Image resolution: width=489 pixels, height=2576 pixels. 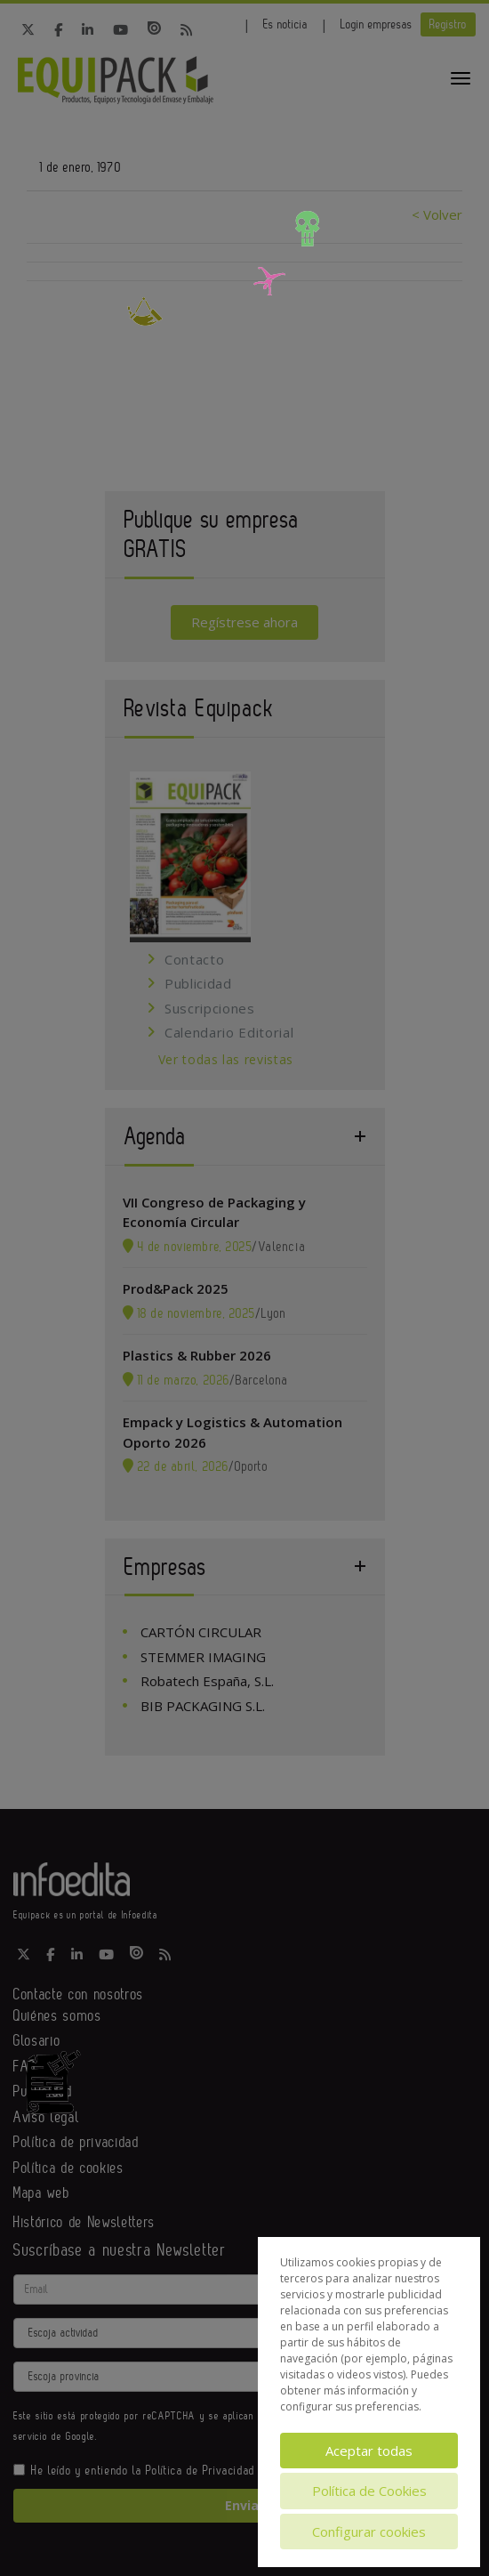 What do you see at coordinates (145, 313) in the screenshot?
I see `equip or use hunting horn instrument` at bounding box center [145, 313].